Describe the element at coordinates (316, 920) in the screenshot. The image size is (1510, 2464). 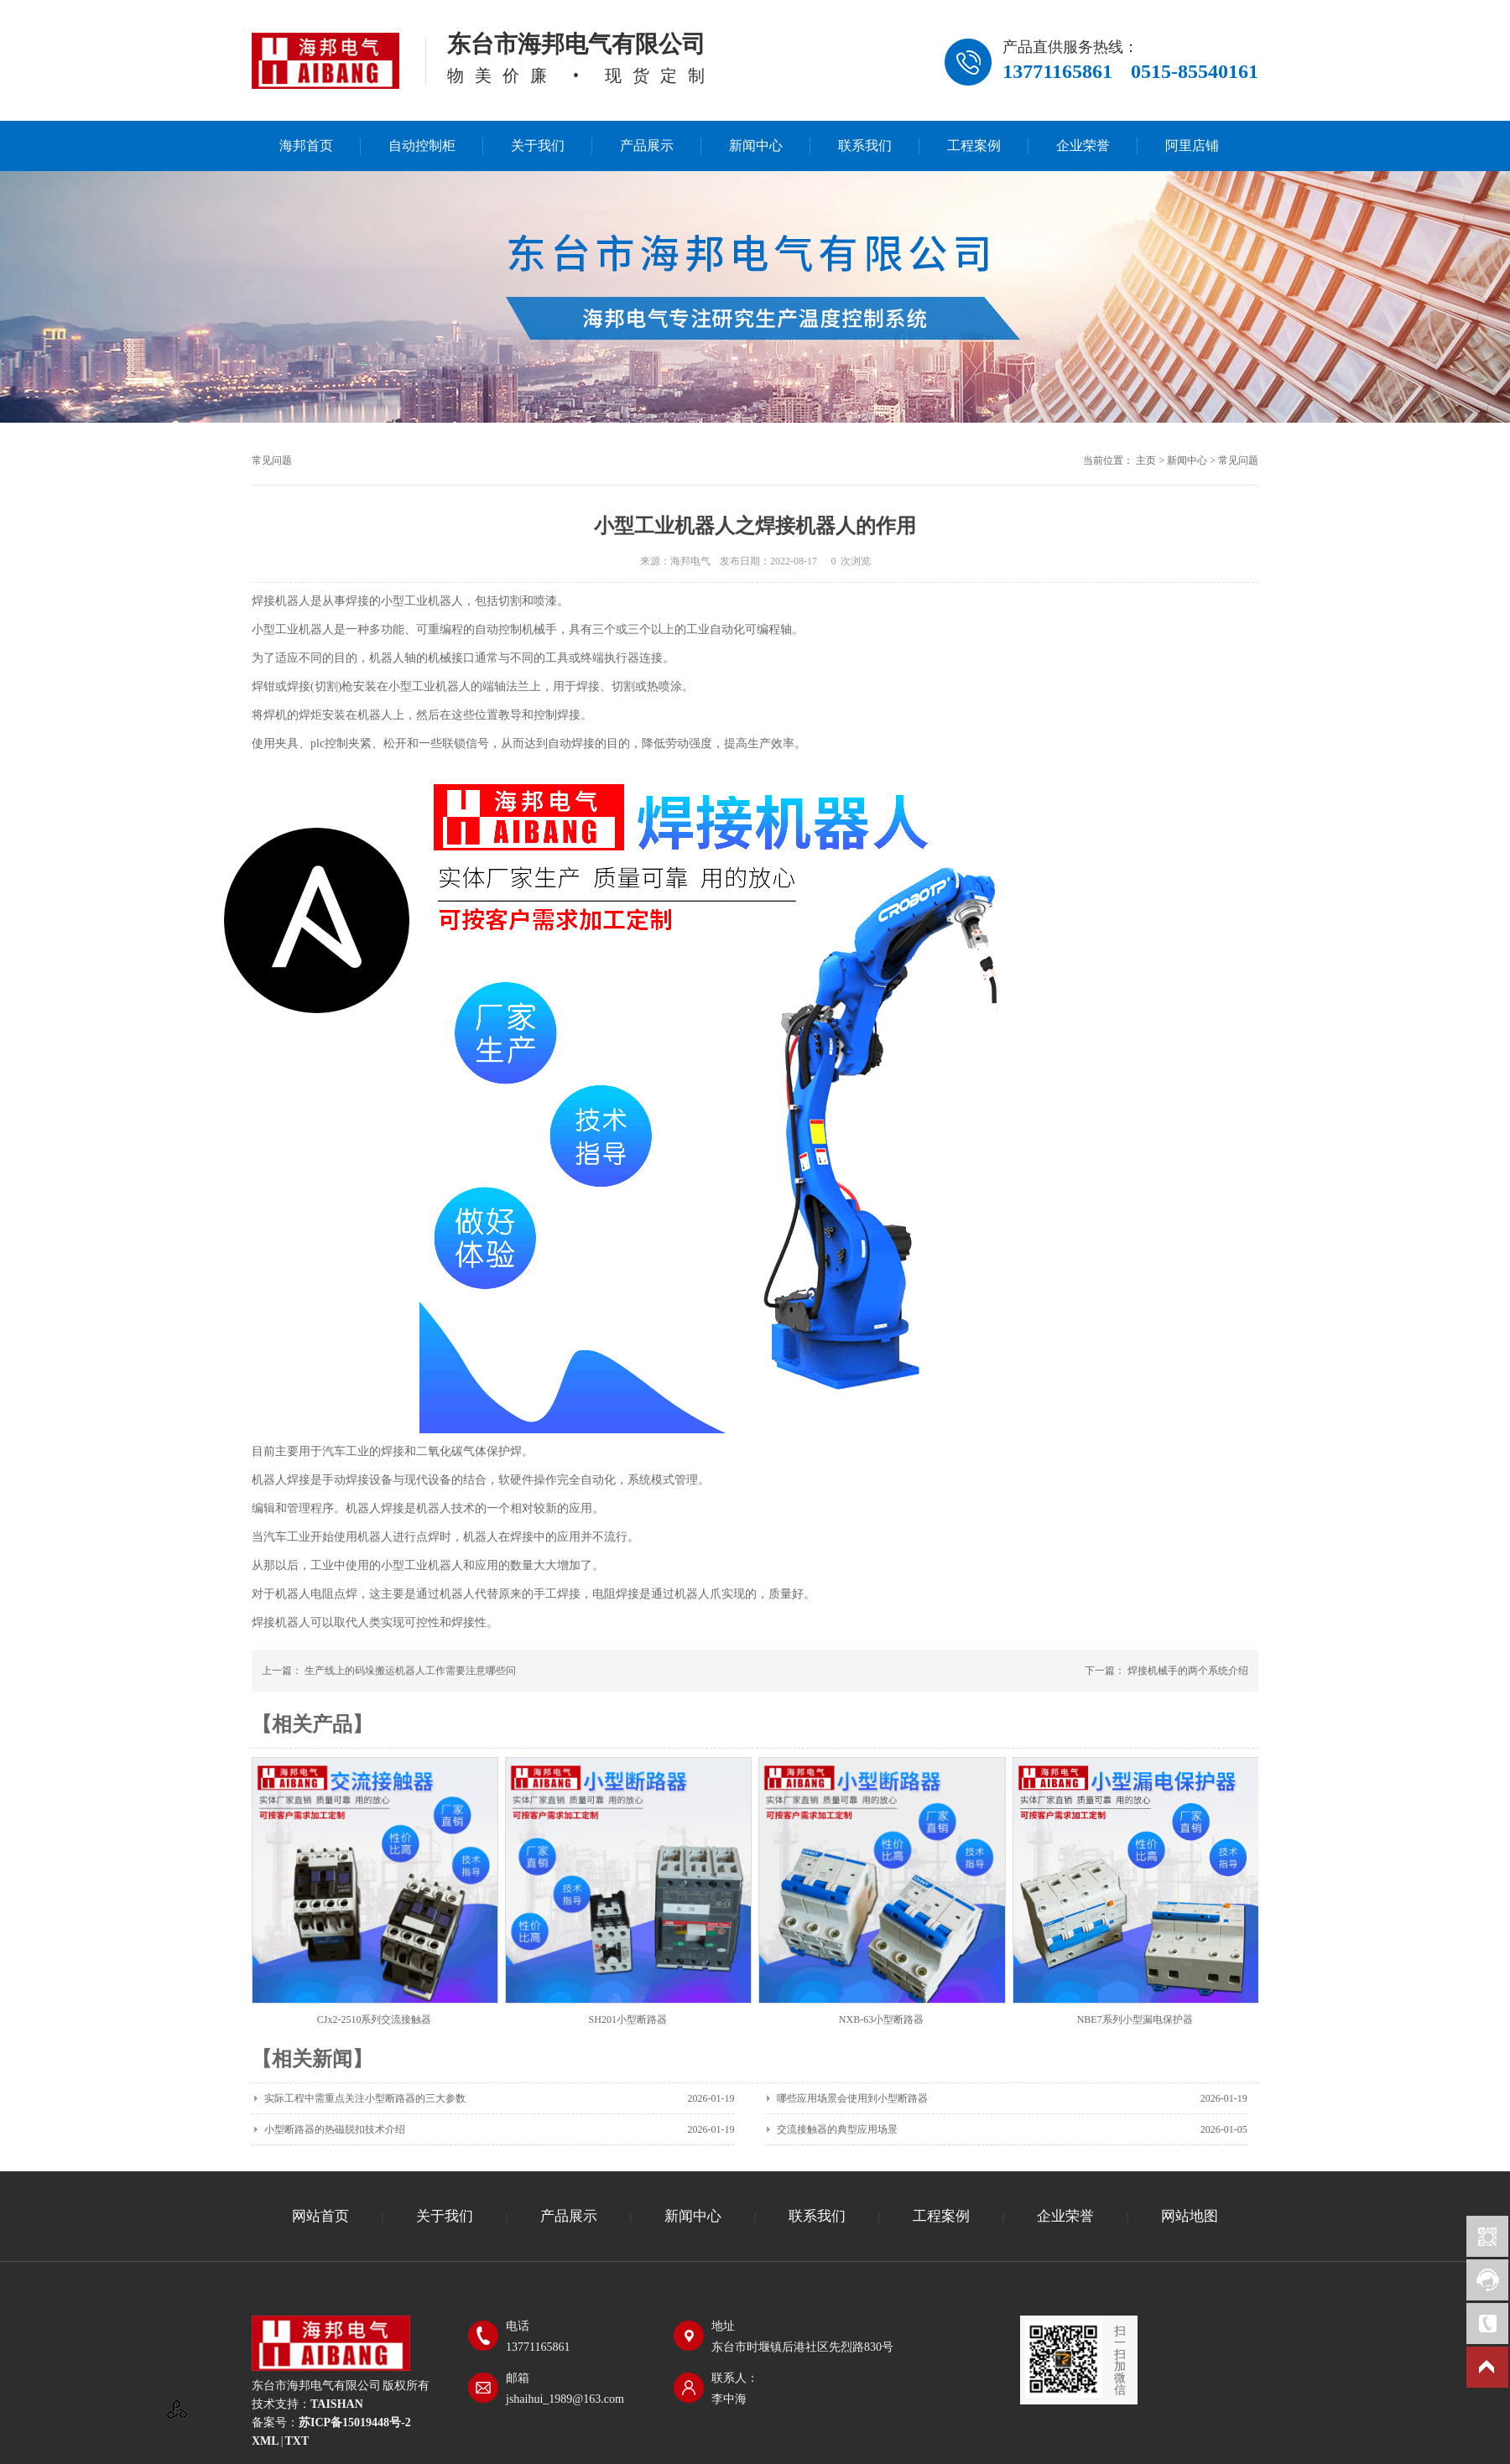
I see `Ansible automation platform logo` at that location.